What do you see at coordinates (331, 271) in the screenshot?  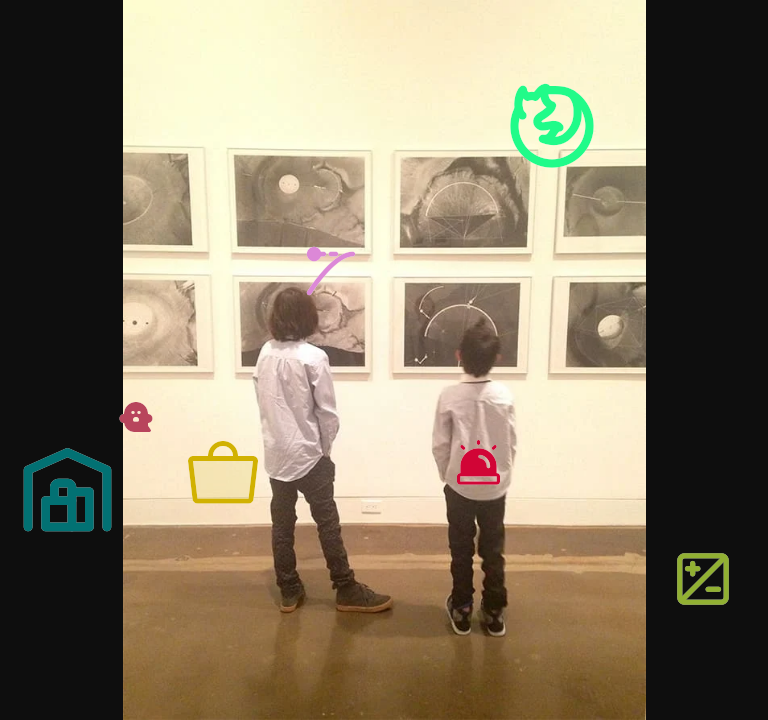 I see `adjust animation easing curve` at bounding box center [331, 271].